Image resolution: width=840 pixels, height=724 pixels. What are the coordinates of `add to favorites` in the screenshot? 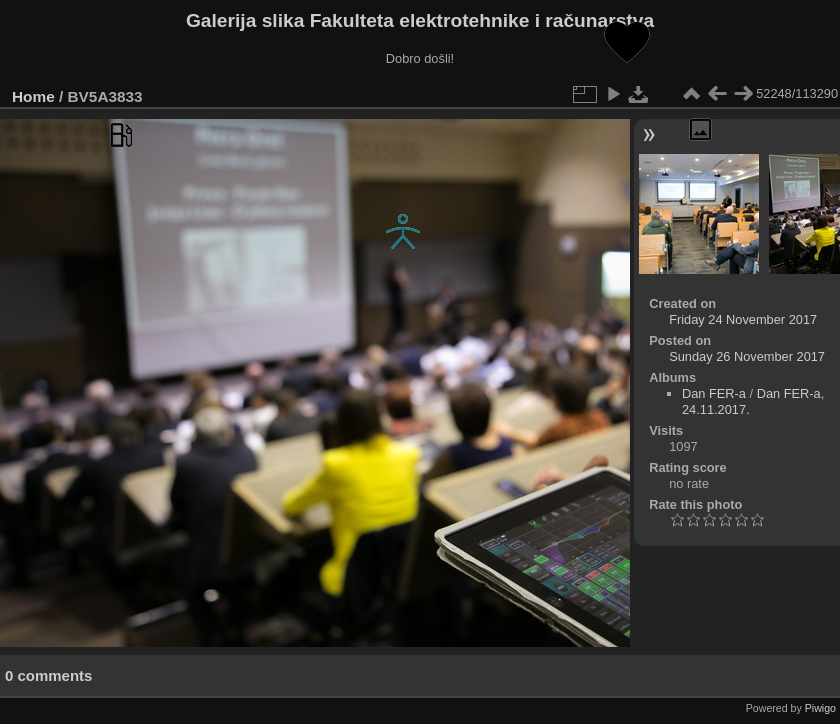 It's located at (627, 42).